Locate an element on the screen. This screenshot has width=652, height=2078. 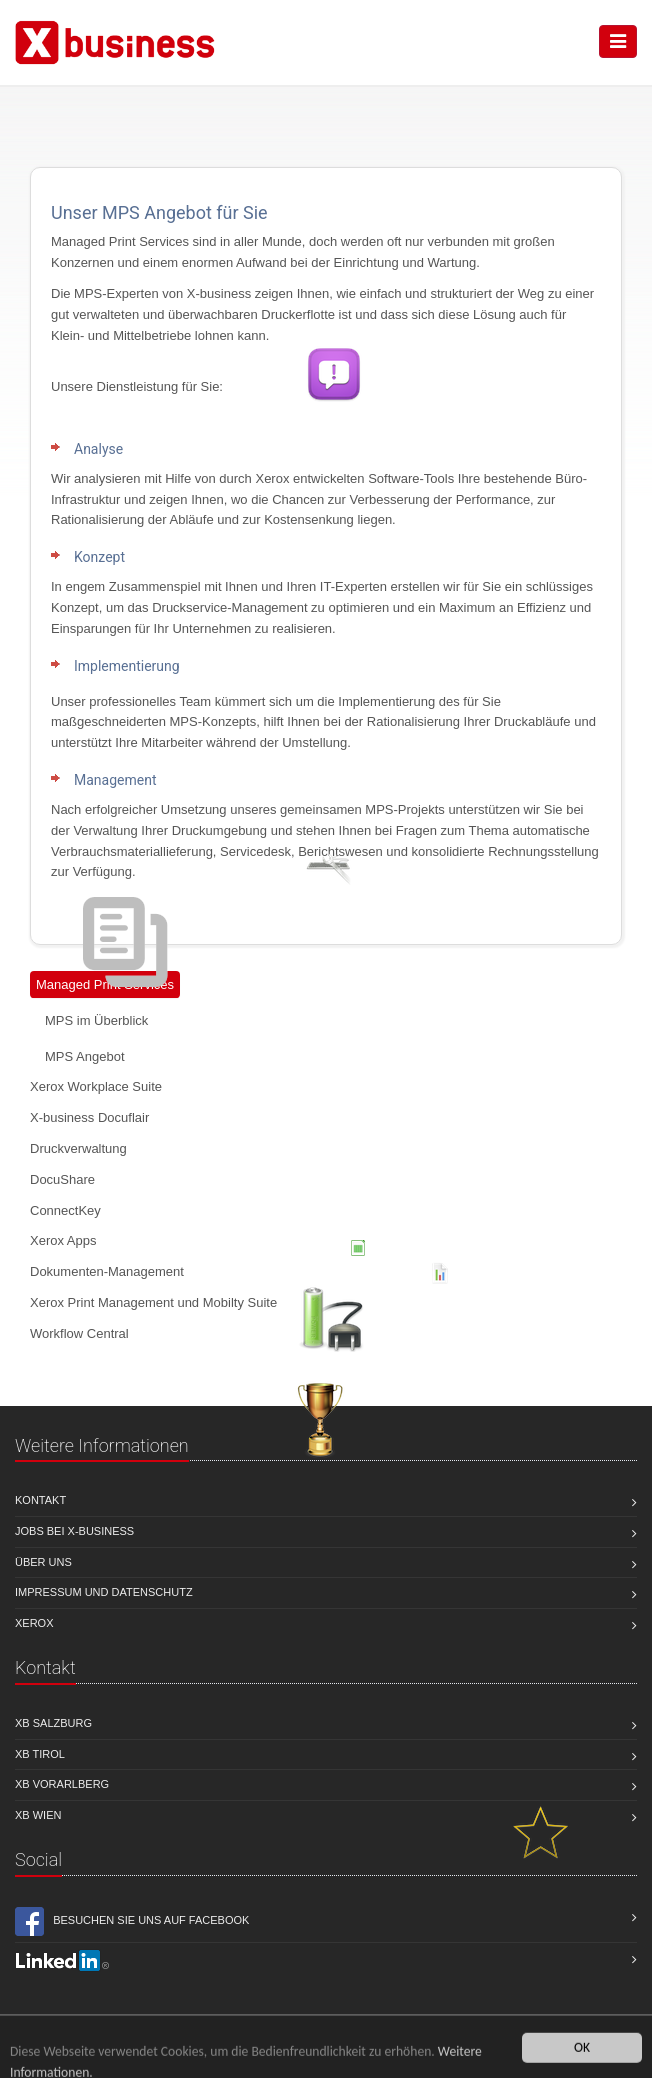
submit feedback about file syncing issues is located at coordinates (334, 374).